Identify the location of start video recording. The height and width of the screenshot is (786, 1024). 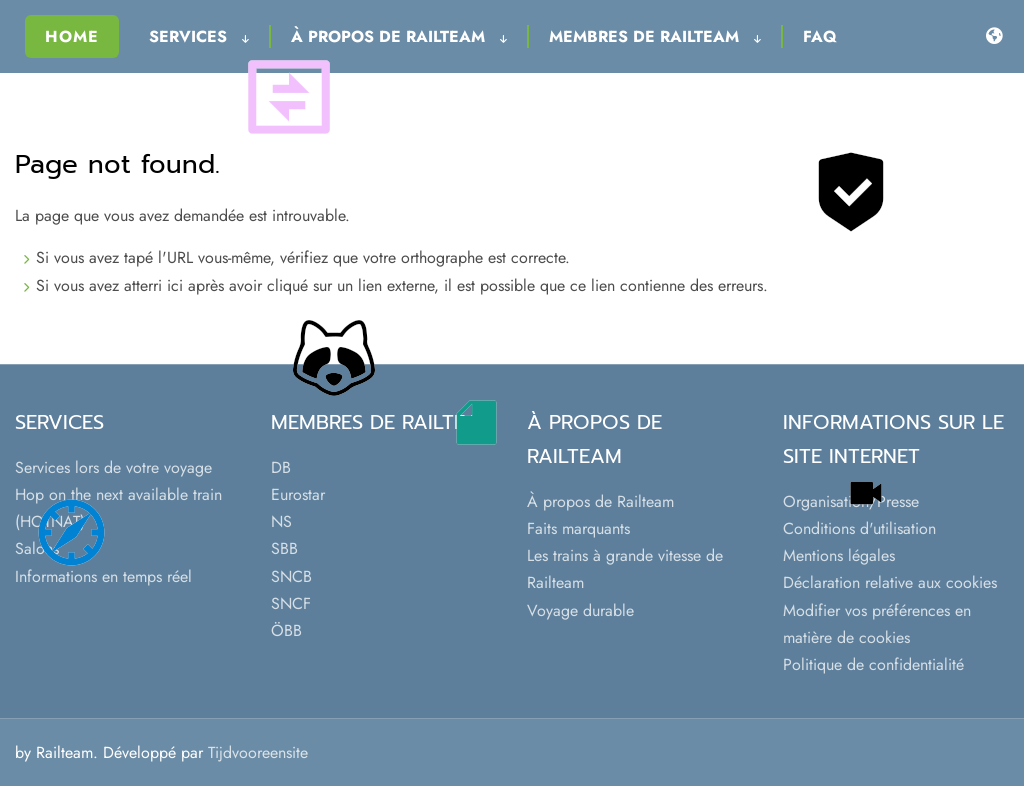
(866, 493).